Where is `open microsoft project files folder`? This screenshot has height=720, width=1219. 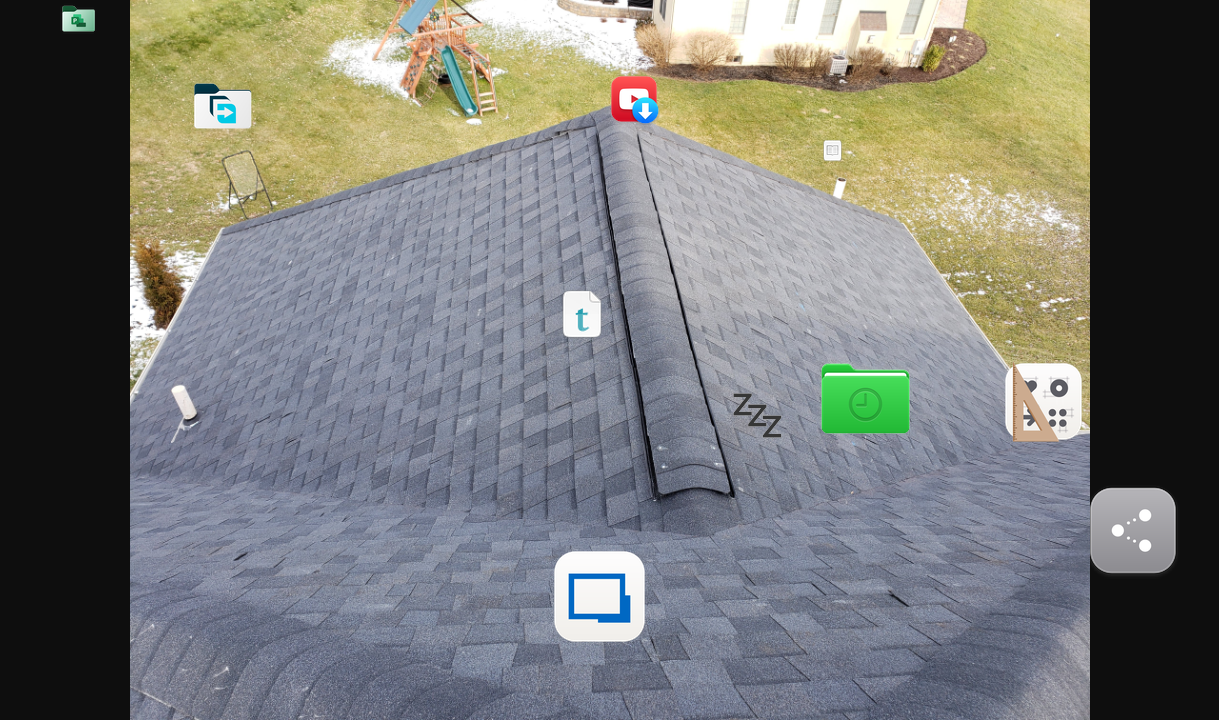
open microsoft project files folder is located at coordinates (78, 19).